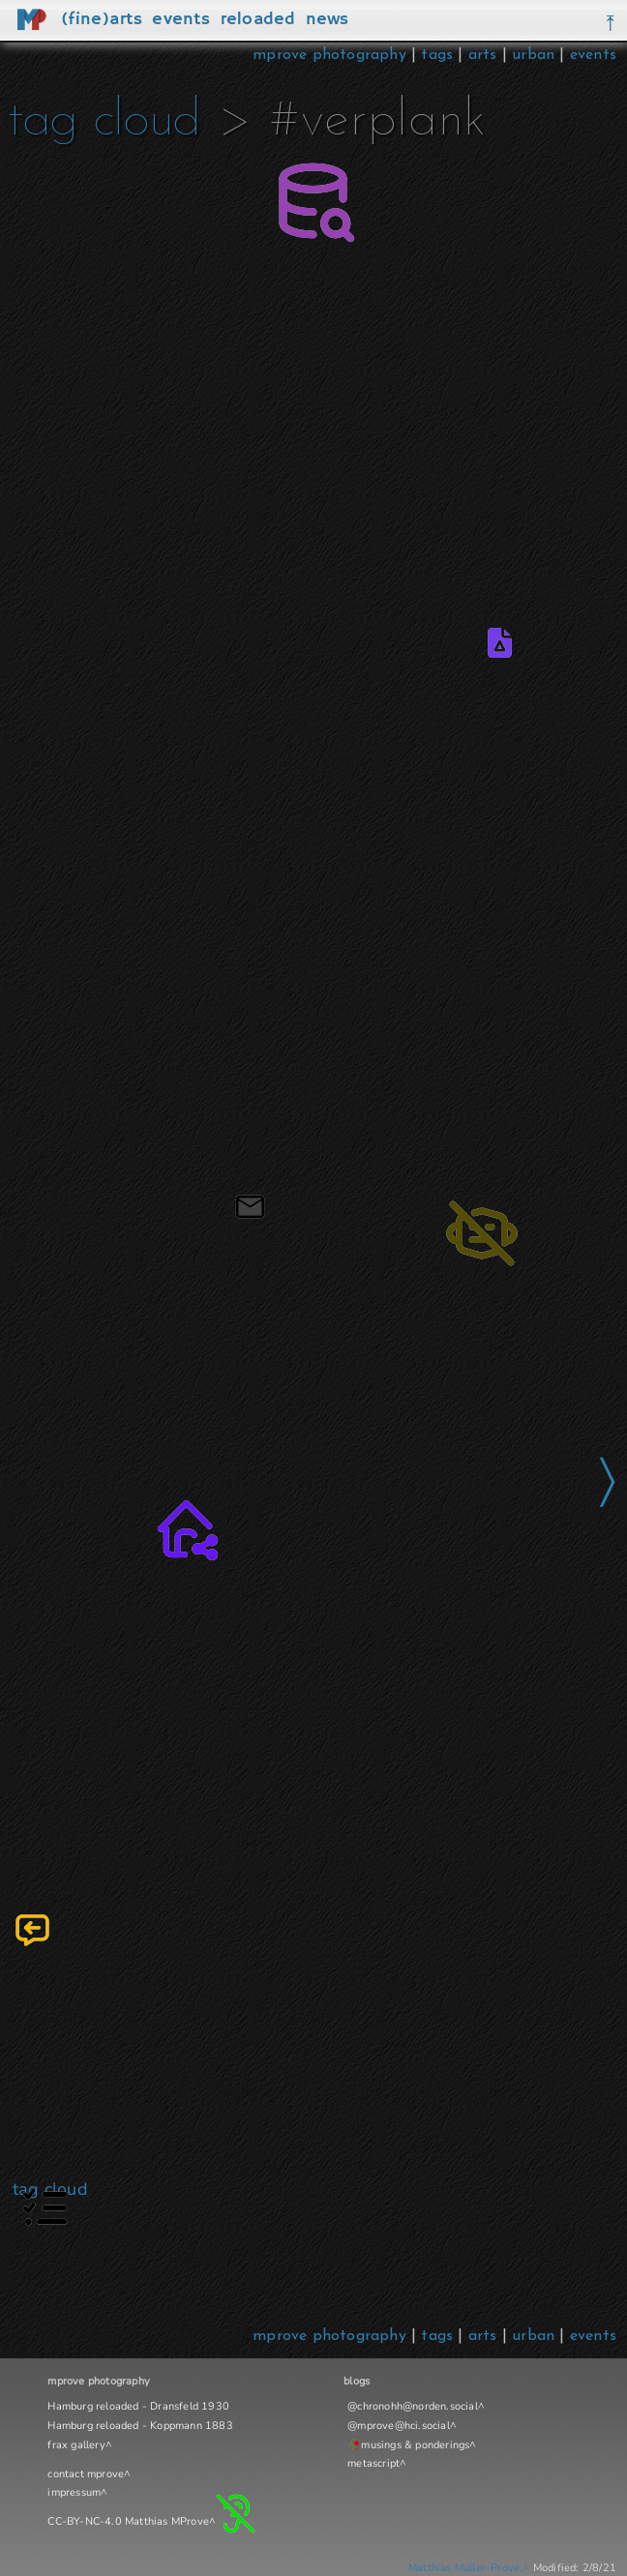 This screenshot has width=627, height=2576. What do you see at coordinates (482, 1233) in the screenshot?
I see `face mask not required` at bounding box center [482, 1233].